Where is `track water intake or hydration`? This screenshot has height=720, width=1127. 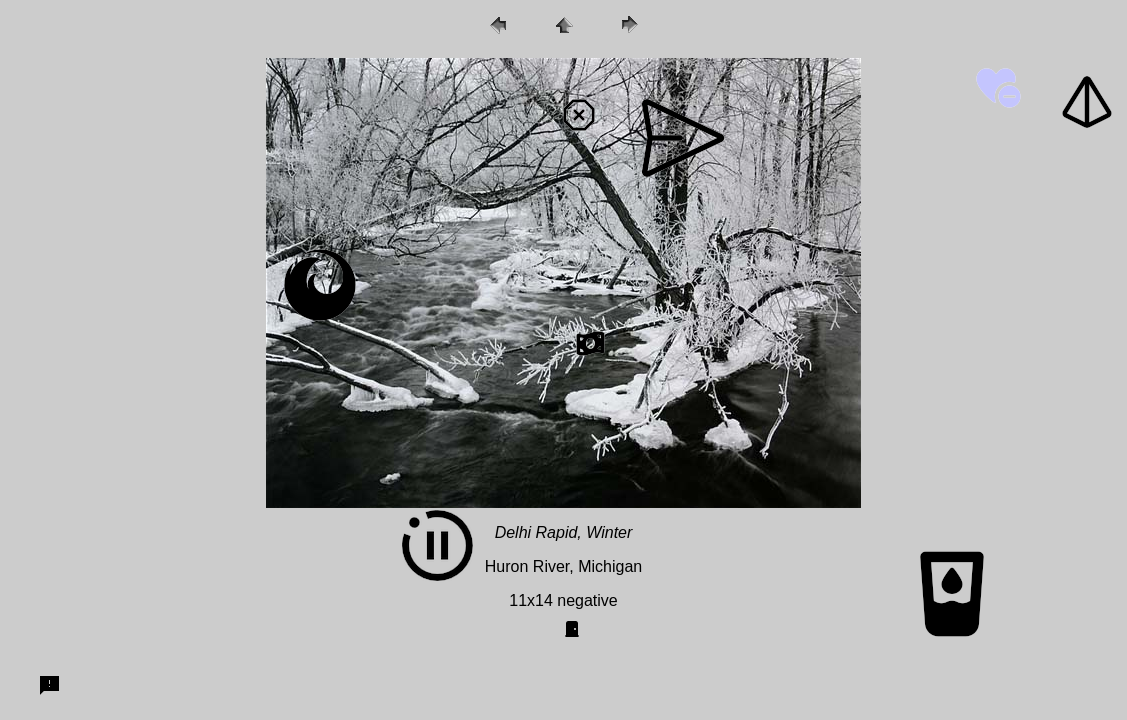 track water intake or hydration is located at coordinates (952, 594).